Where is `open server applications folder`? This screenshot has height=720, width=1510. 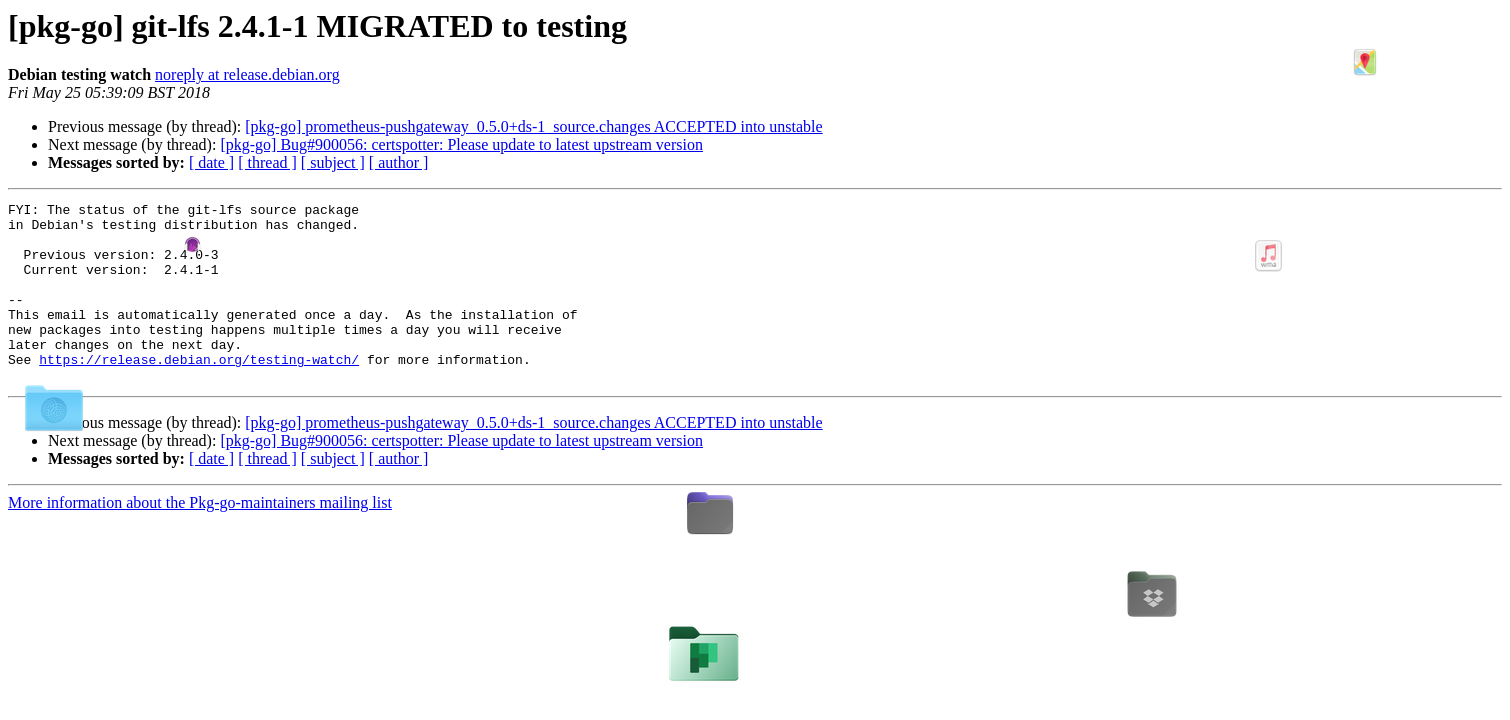
open server applications folder is located at coordinates (54, 408).